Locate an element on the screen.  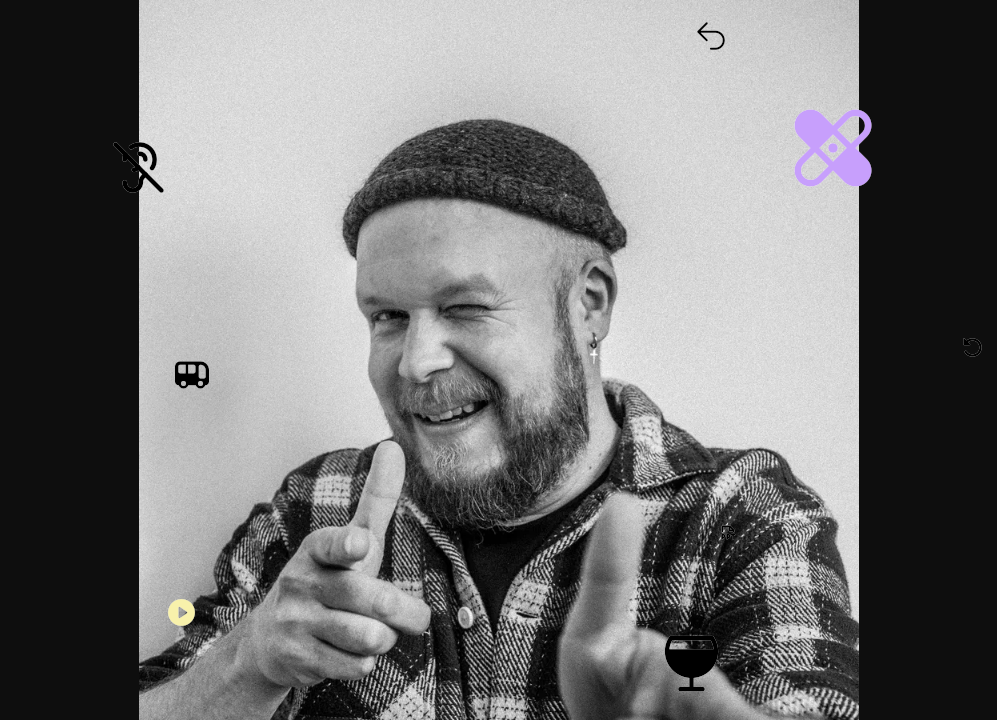
open a PowerPoint presentation file is located at coordinates (728, 533).